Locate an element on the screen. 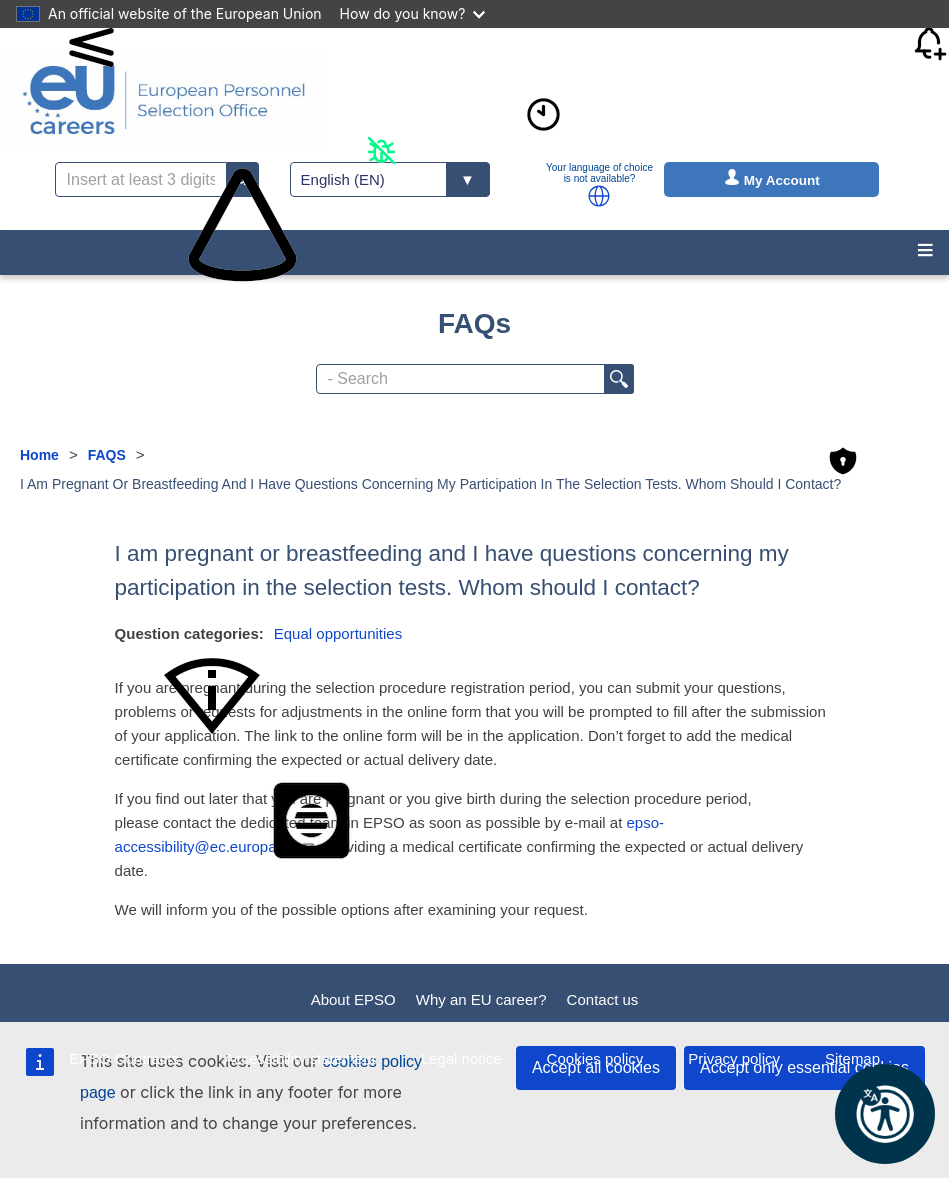  indicates 3D or shape tools is located at coordinates (242, 227).